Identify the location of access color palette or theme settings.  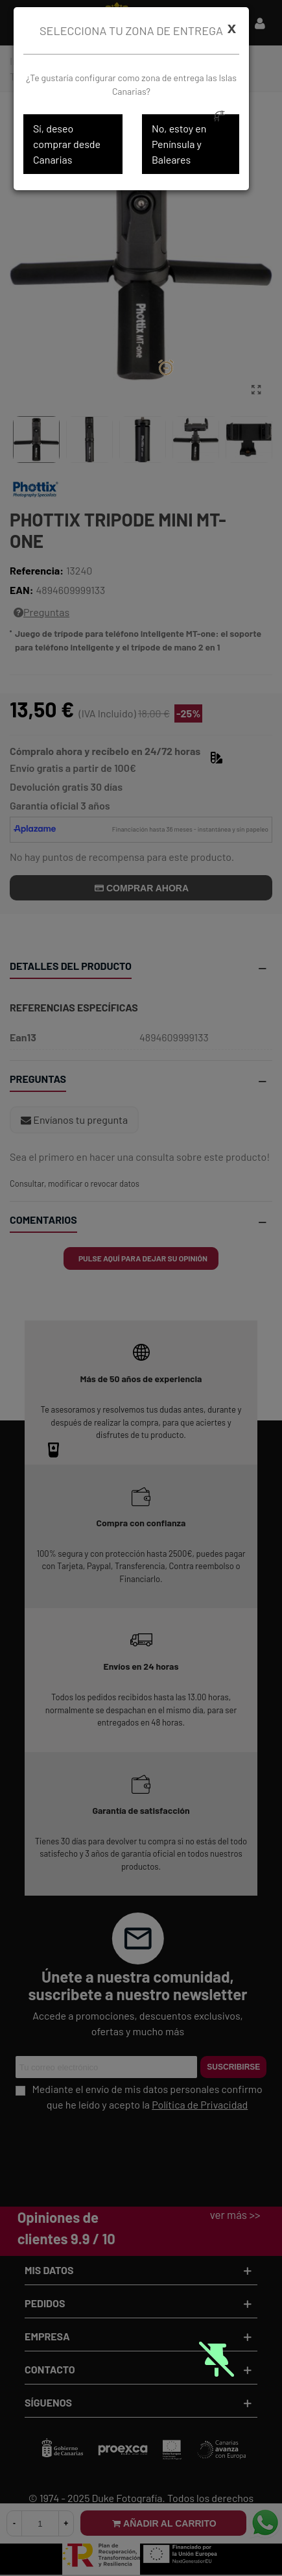
(217, 758).